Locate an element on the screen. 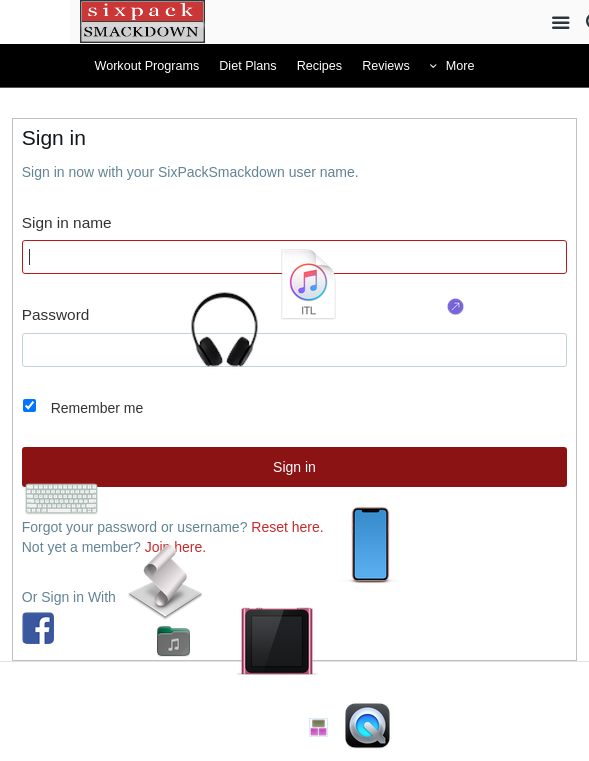 The height and width of the screenshot is (761, 589). connect to a bluetooth keyboard is located at coordinates (61, 498).